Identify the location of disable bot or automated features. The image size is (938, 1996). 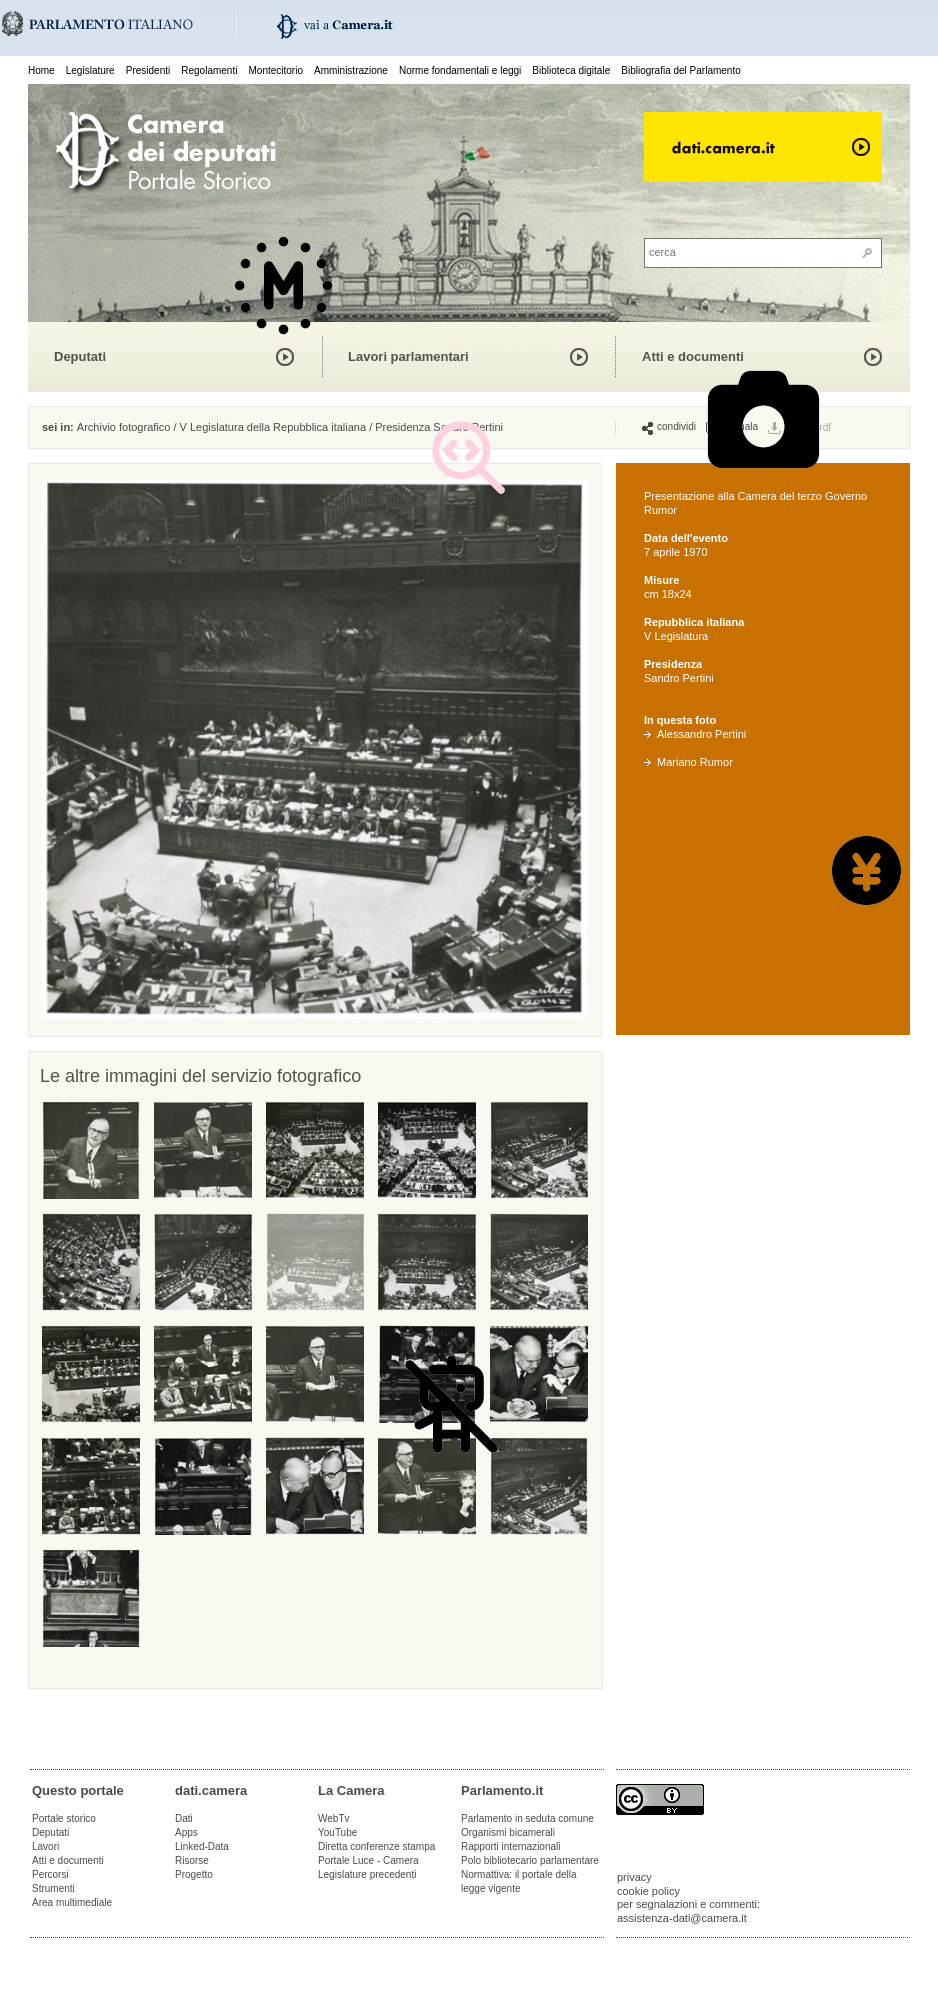
(451, 1406).